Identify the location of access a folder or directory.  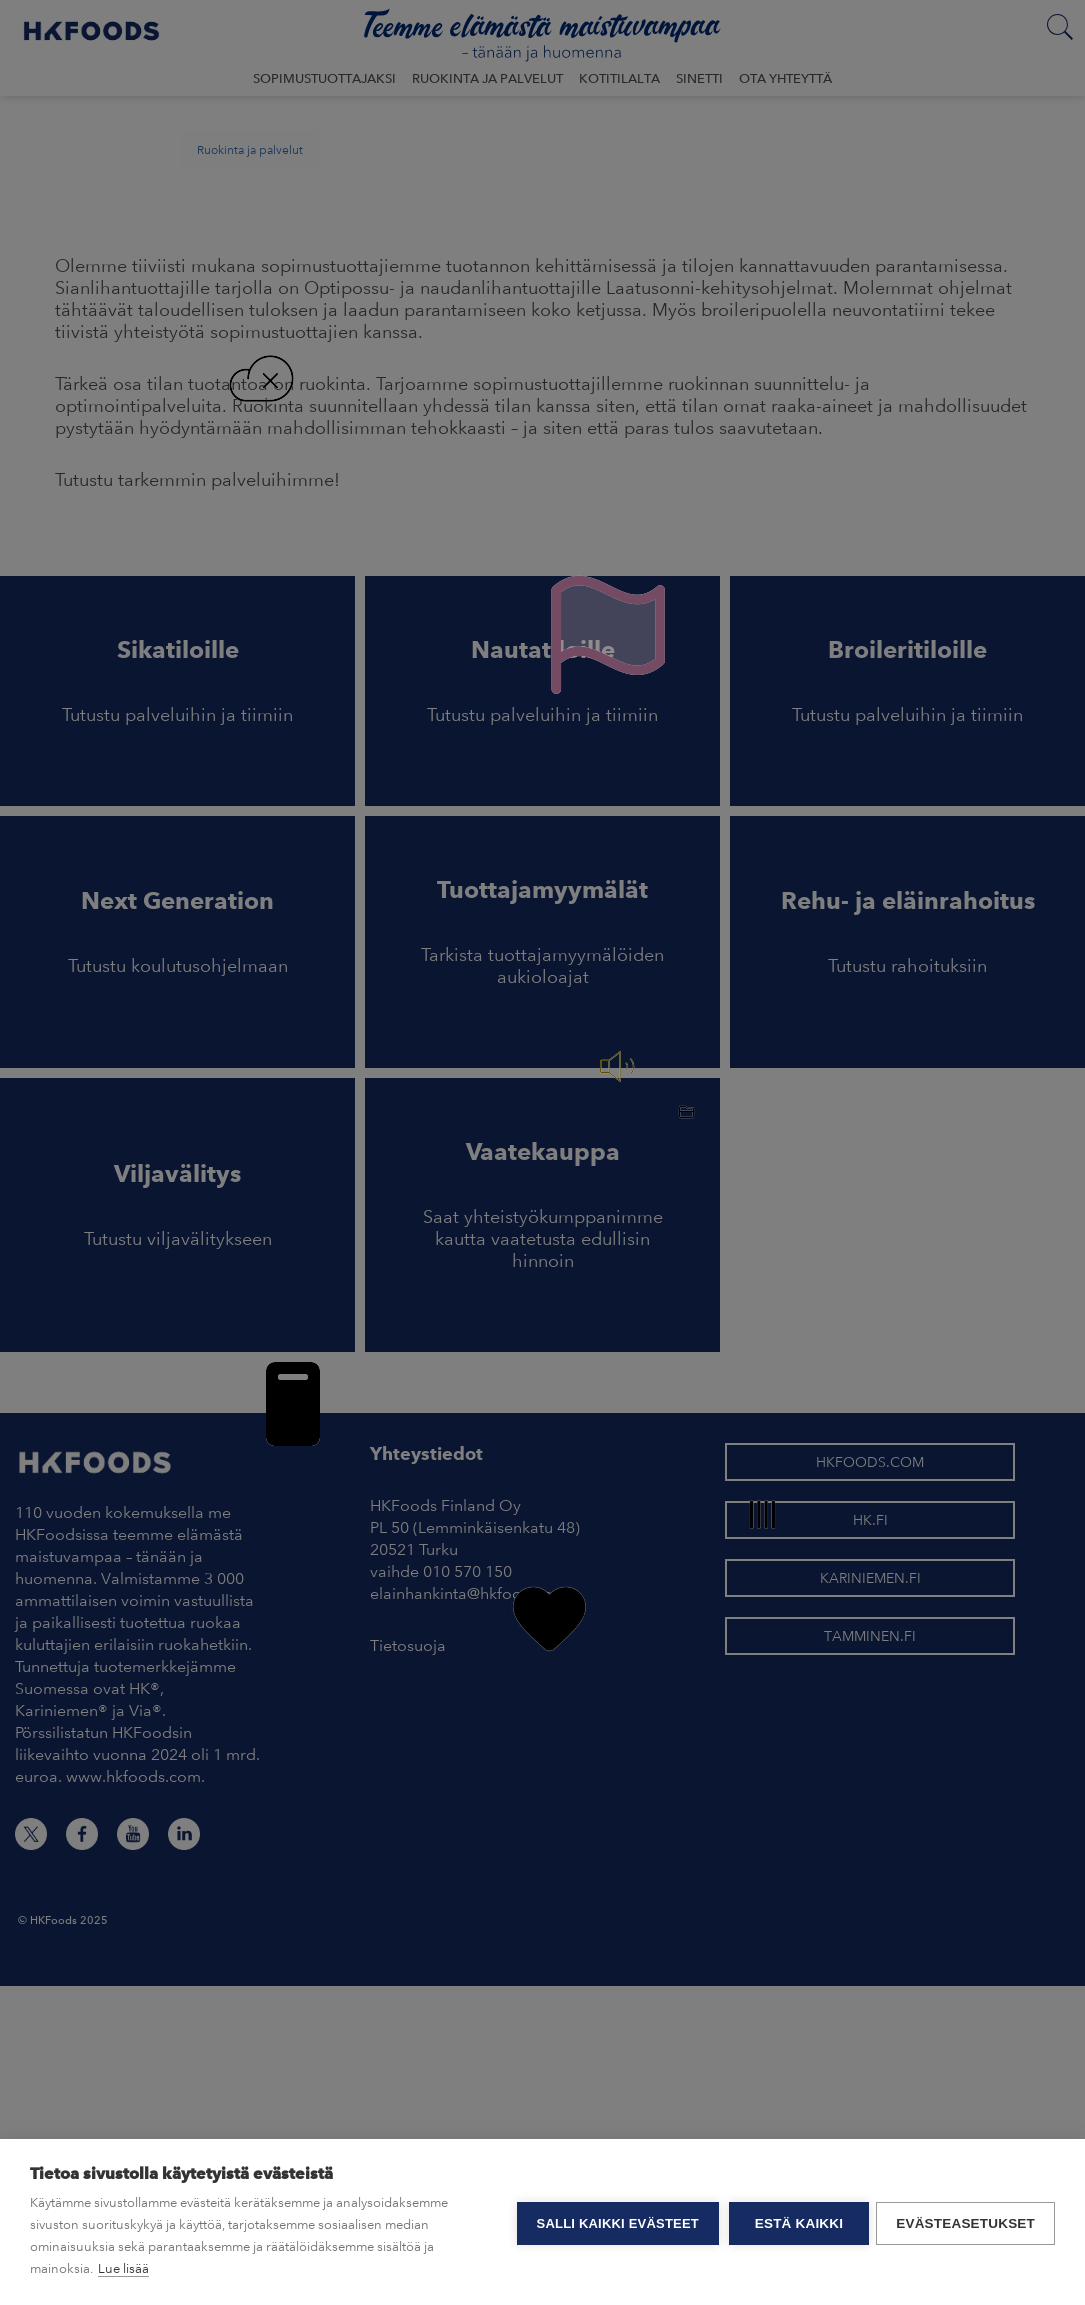
(686, 1112).